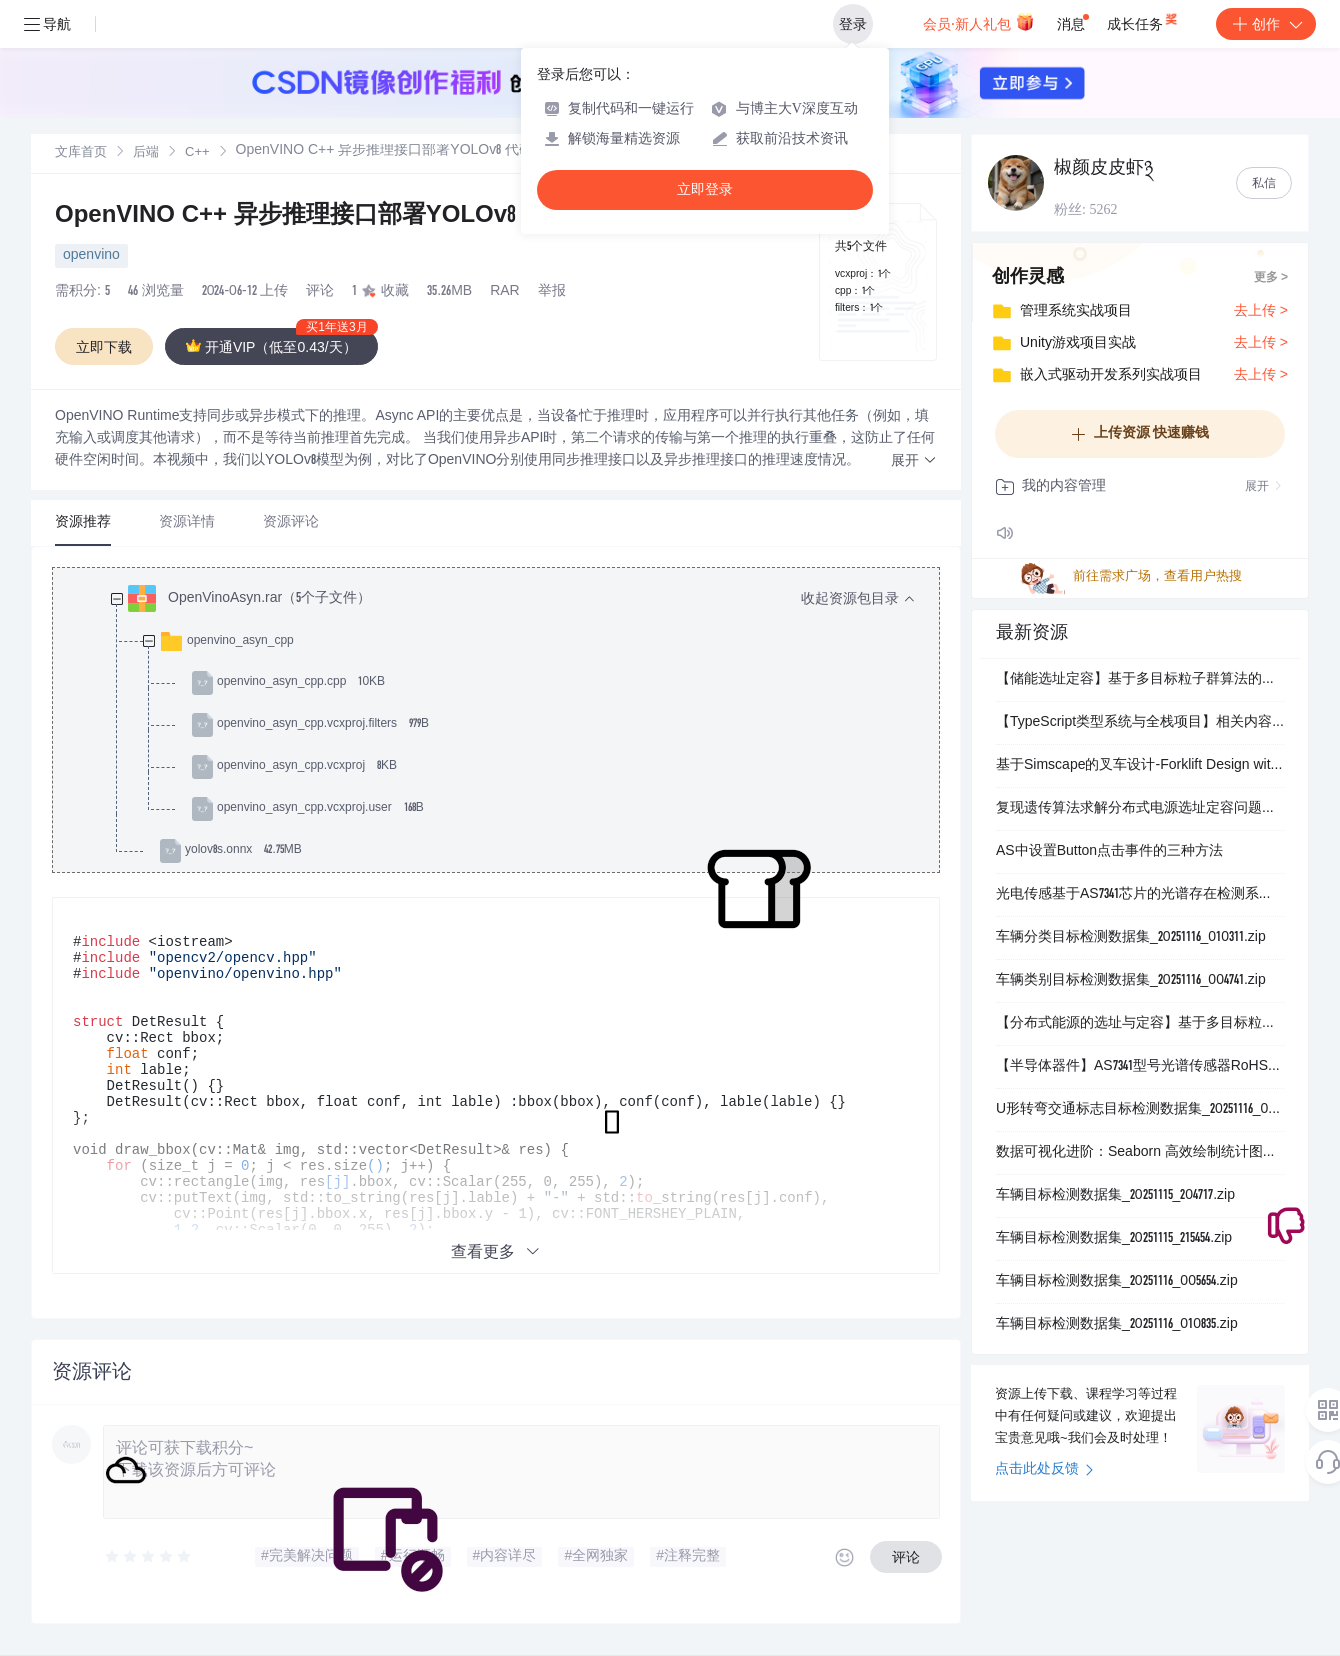  What do you see at coordinates (612, 1122) in the screenshot?
I see `national geographic brand logo` at bounding box center [612, 1122].